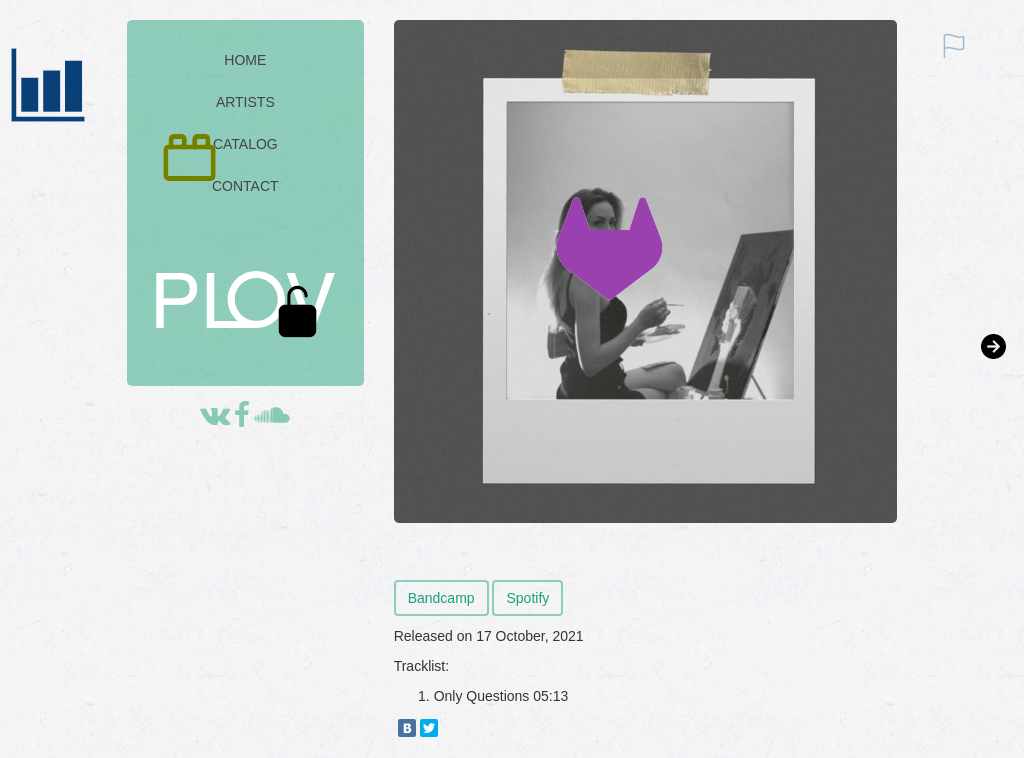  Describe the element at coordinates (48, 85) in the screenshot. I see `view analytics or statistics` at that location.